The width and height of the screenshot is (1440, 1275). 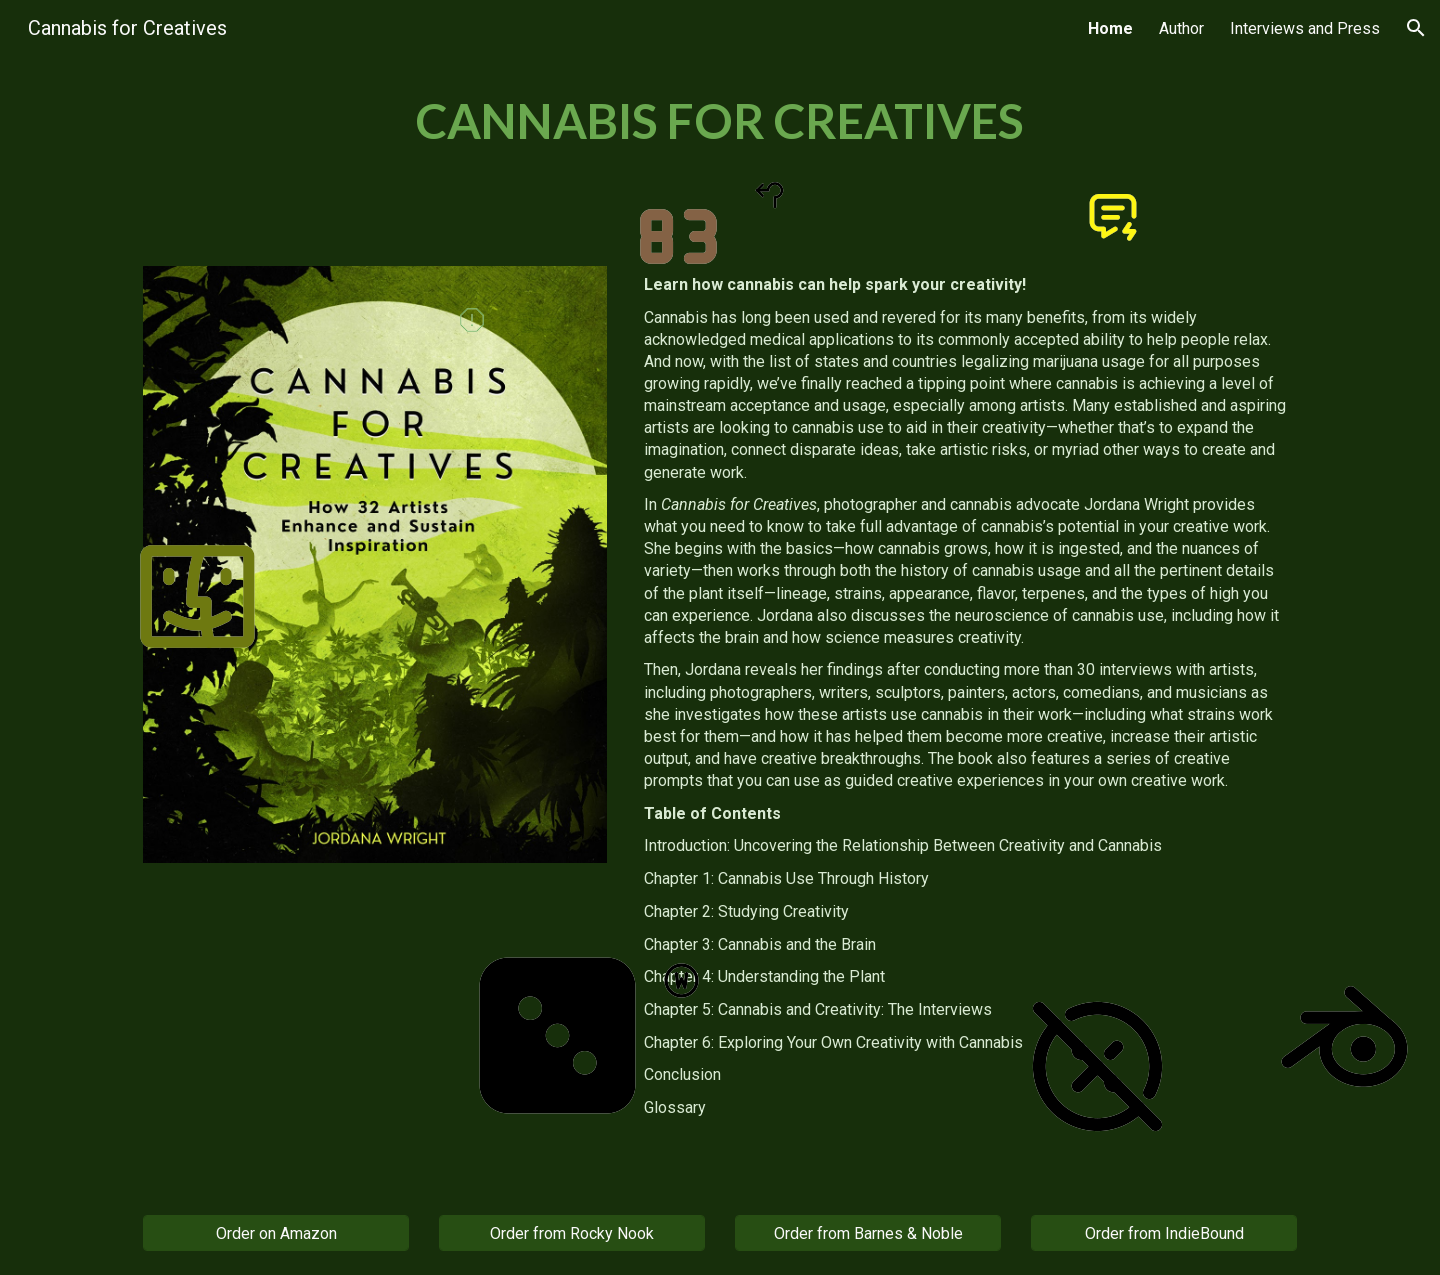 What do you see at coordinates (557, 1035) in the screenshot?
I see `roll dice or generate random number` at bounding box center [557, 1035].